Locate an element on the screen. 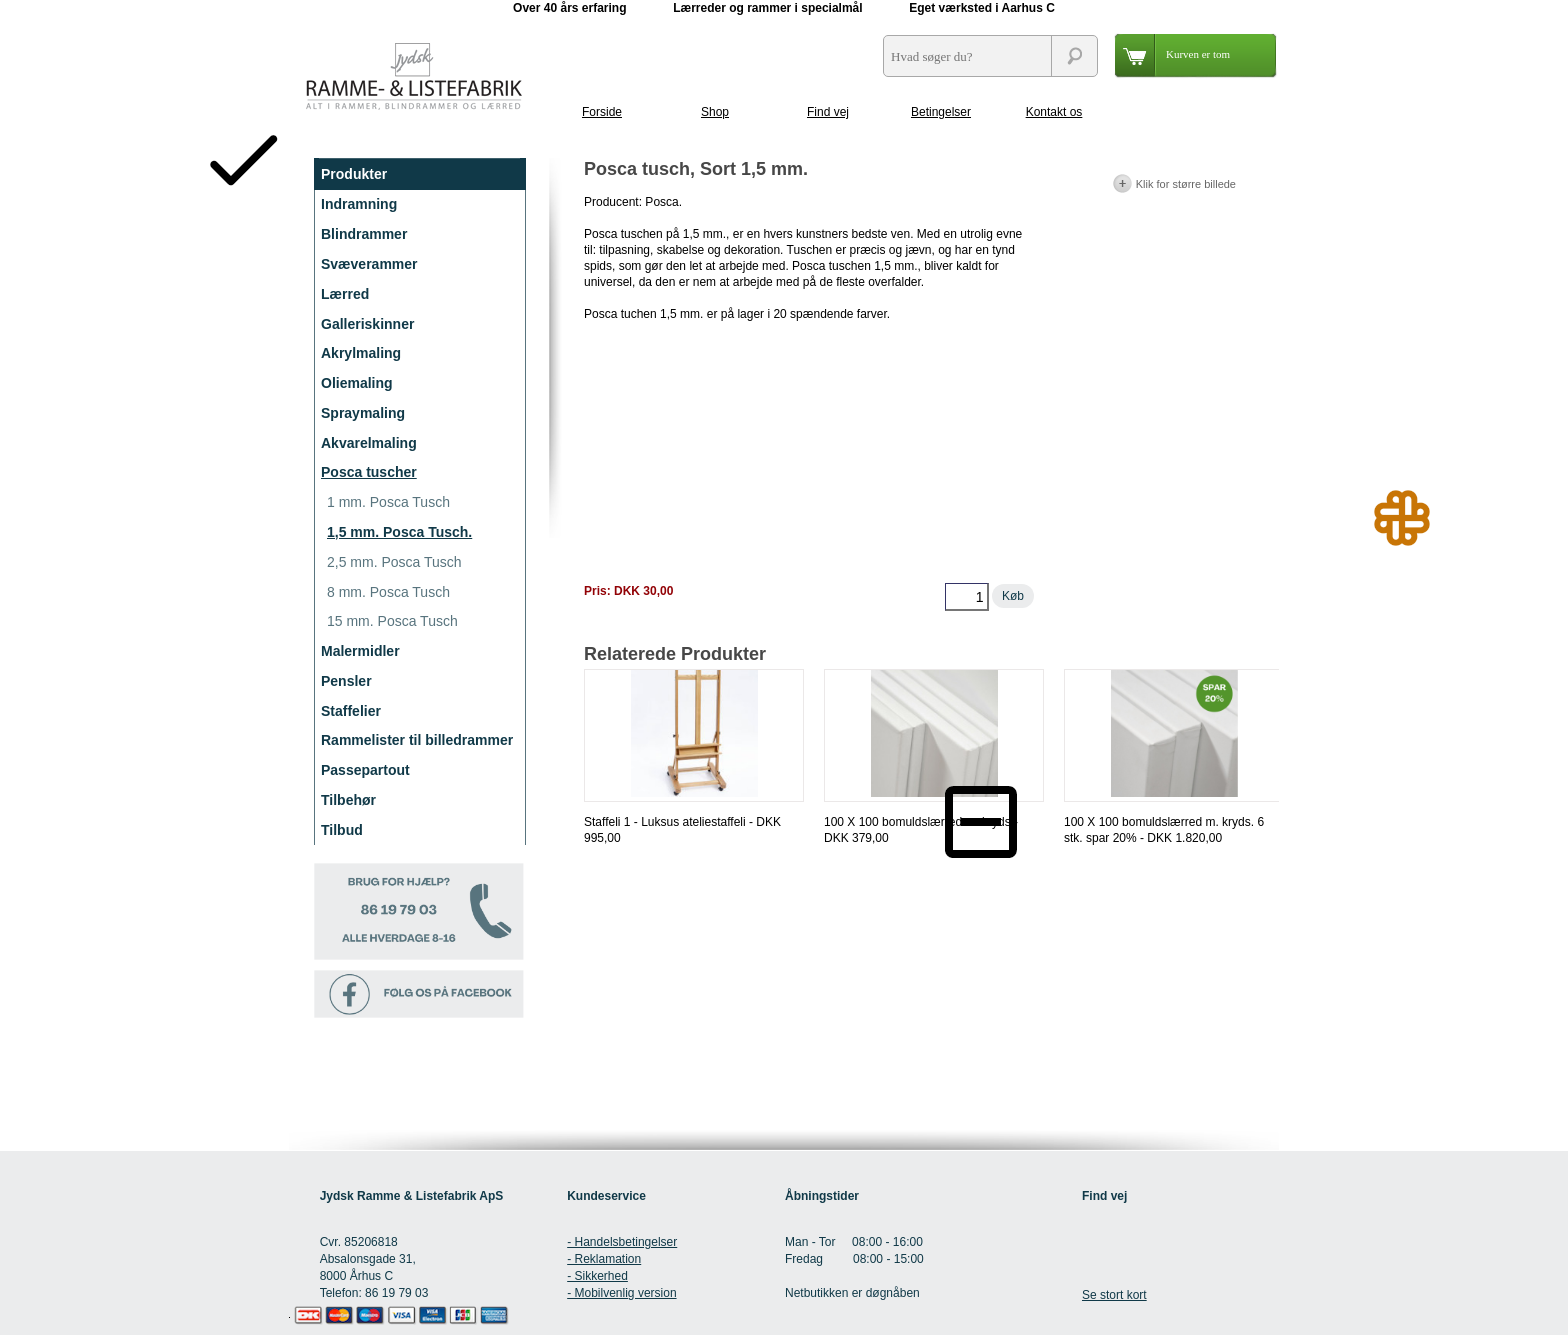  indicates partial selection in a list is located at coordinates (981, 822).